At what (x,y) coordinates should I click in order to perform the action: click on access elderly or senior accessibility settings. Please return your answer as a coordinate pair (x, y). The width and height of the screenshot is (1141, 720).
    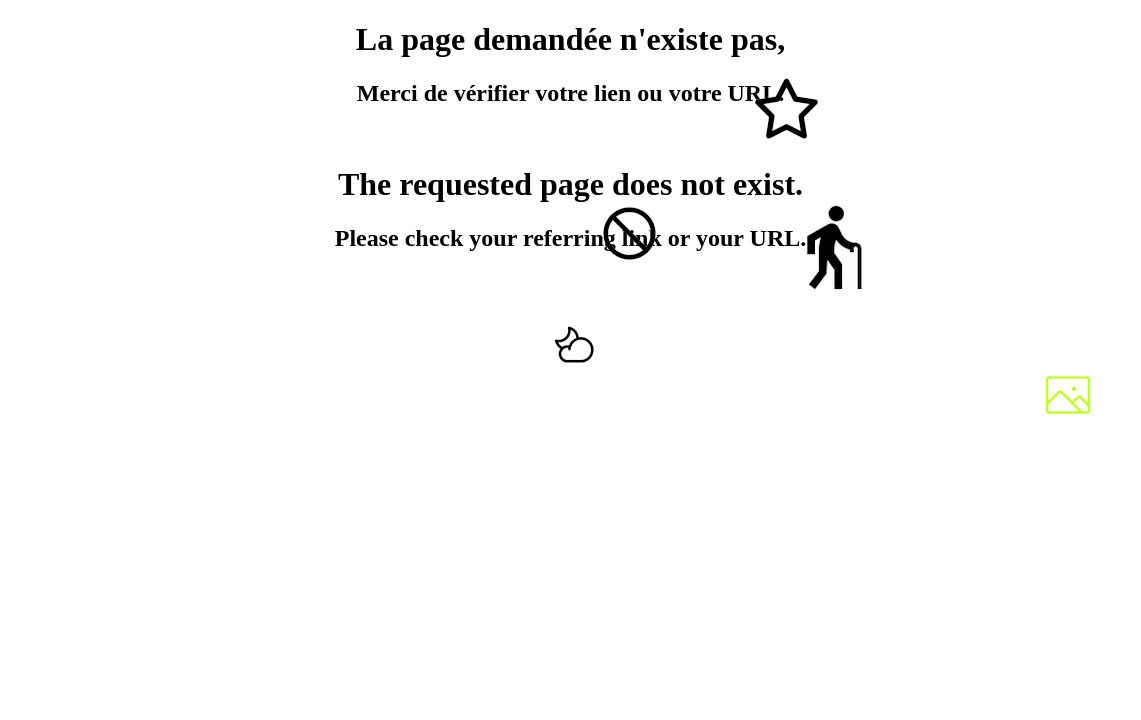
    Looking at the image, I should click on (830, 246).